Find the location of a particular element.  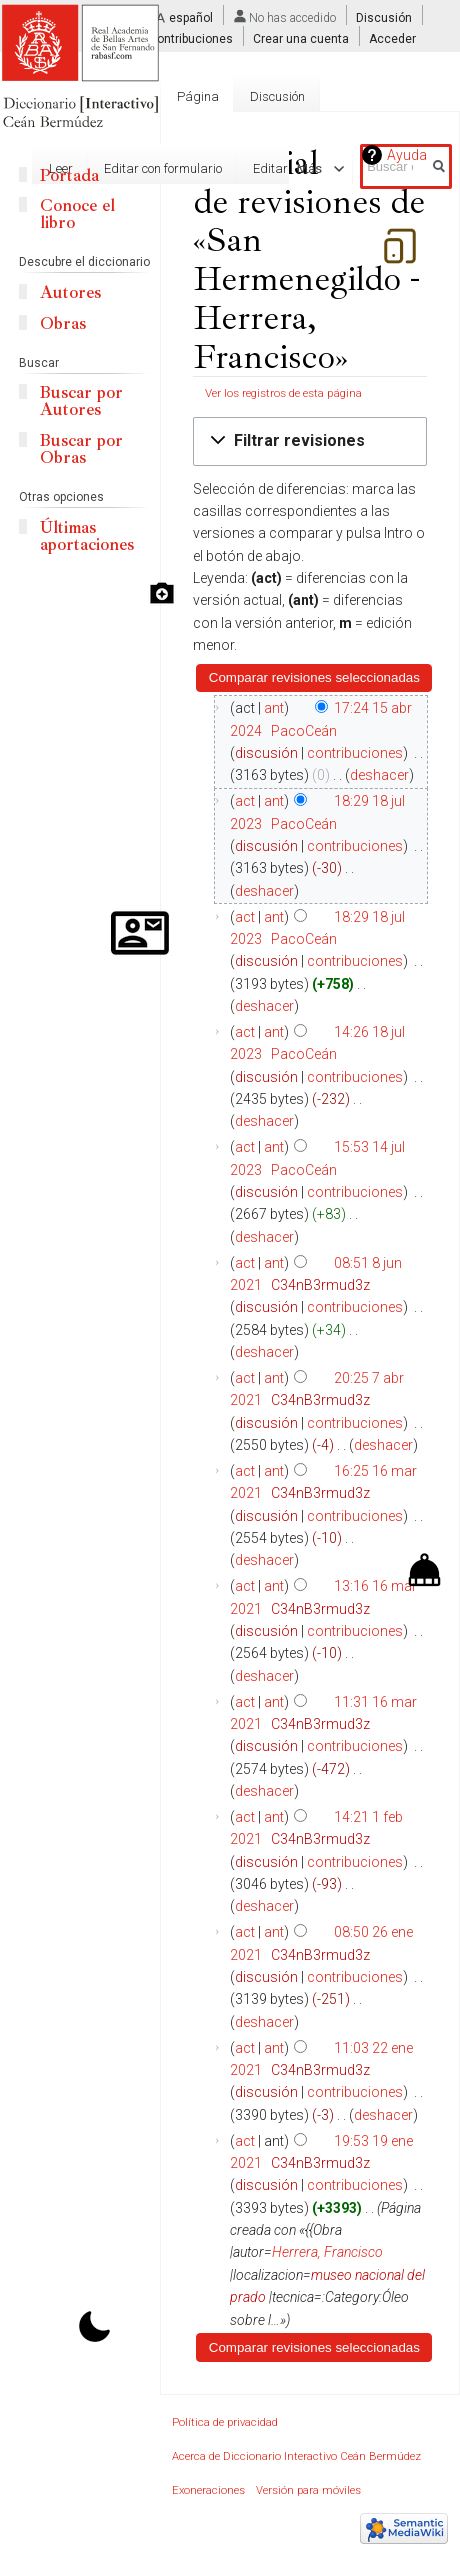

view contact's email information is located at coordinates (140, 933).